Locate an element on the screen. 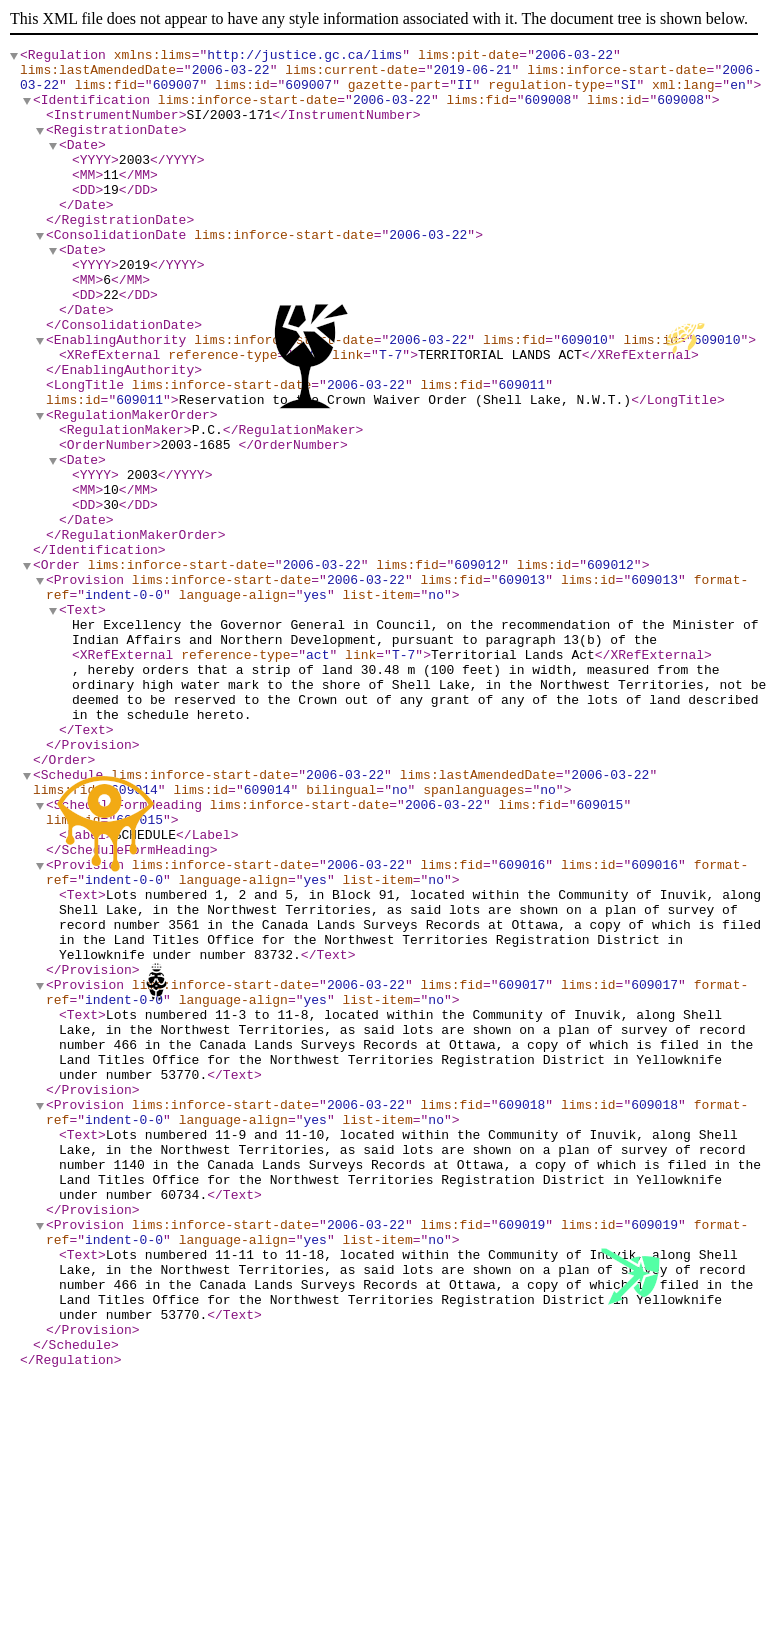  indicates marine wildlife or ocean conservation content is located at coordinates (685, 338).